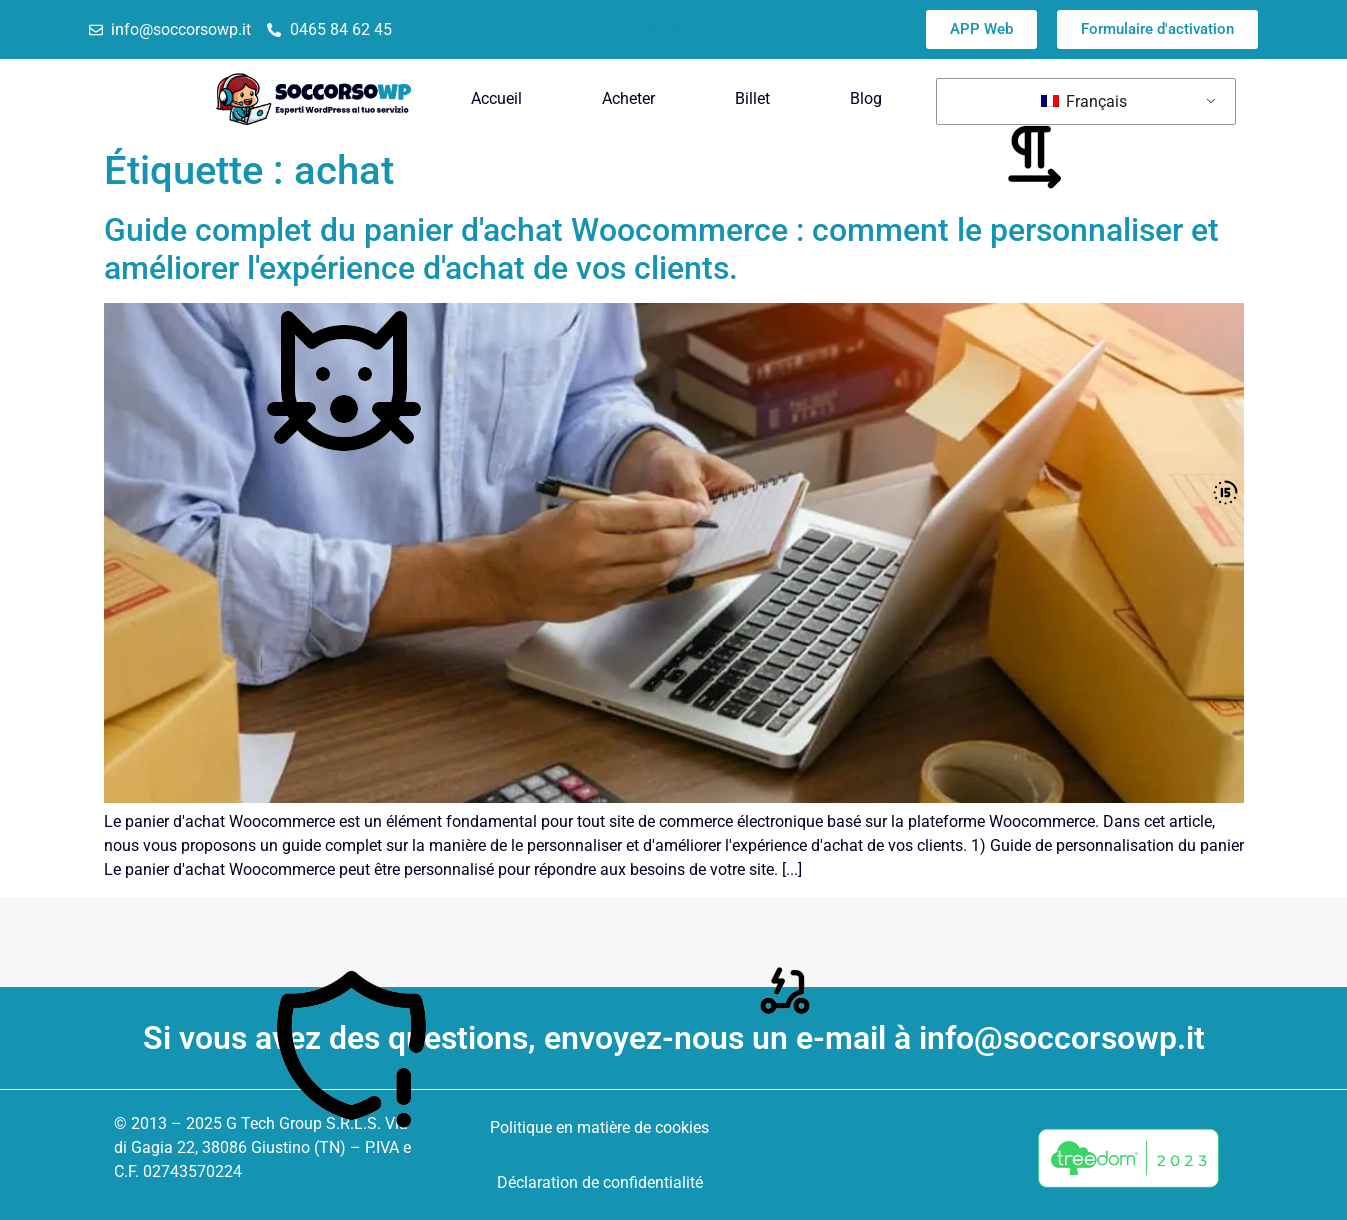 This screenshot has width=1347, height=1220. I want to click on security warning or alert detected, so click(351, 1045).